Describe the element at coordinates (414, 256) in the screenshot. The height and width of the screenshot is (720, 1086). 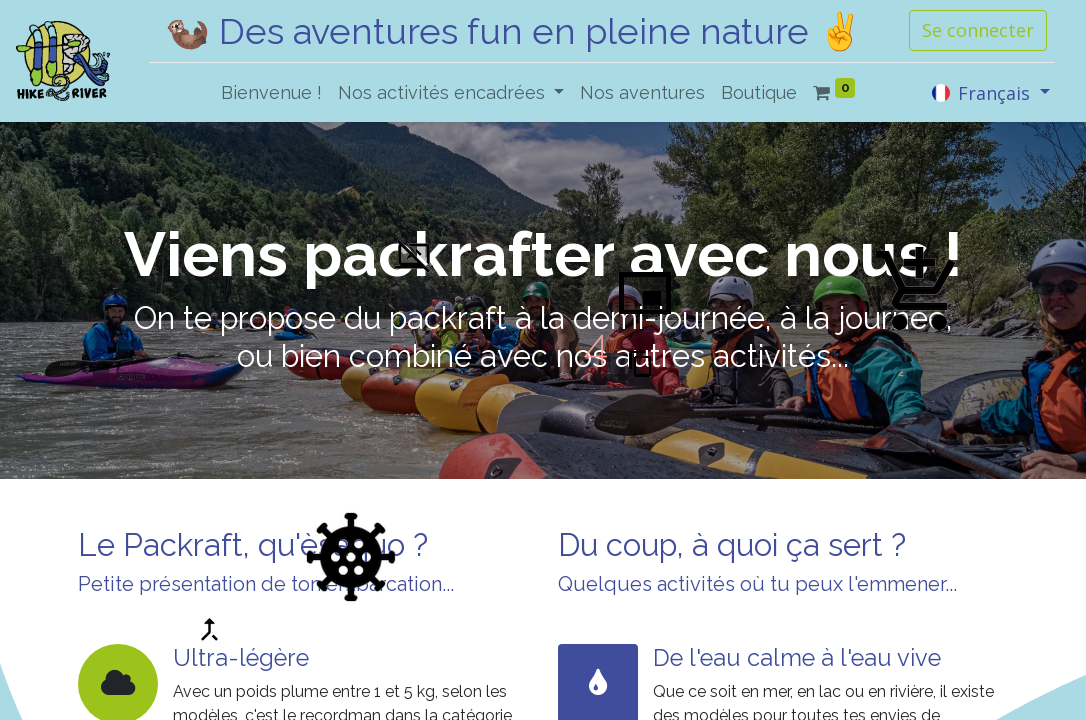
I see `stop sharing your screen` at that location.